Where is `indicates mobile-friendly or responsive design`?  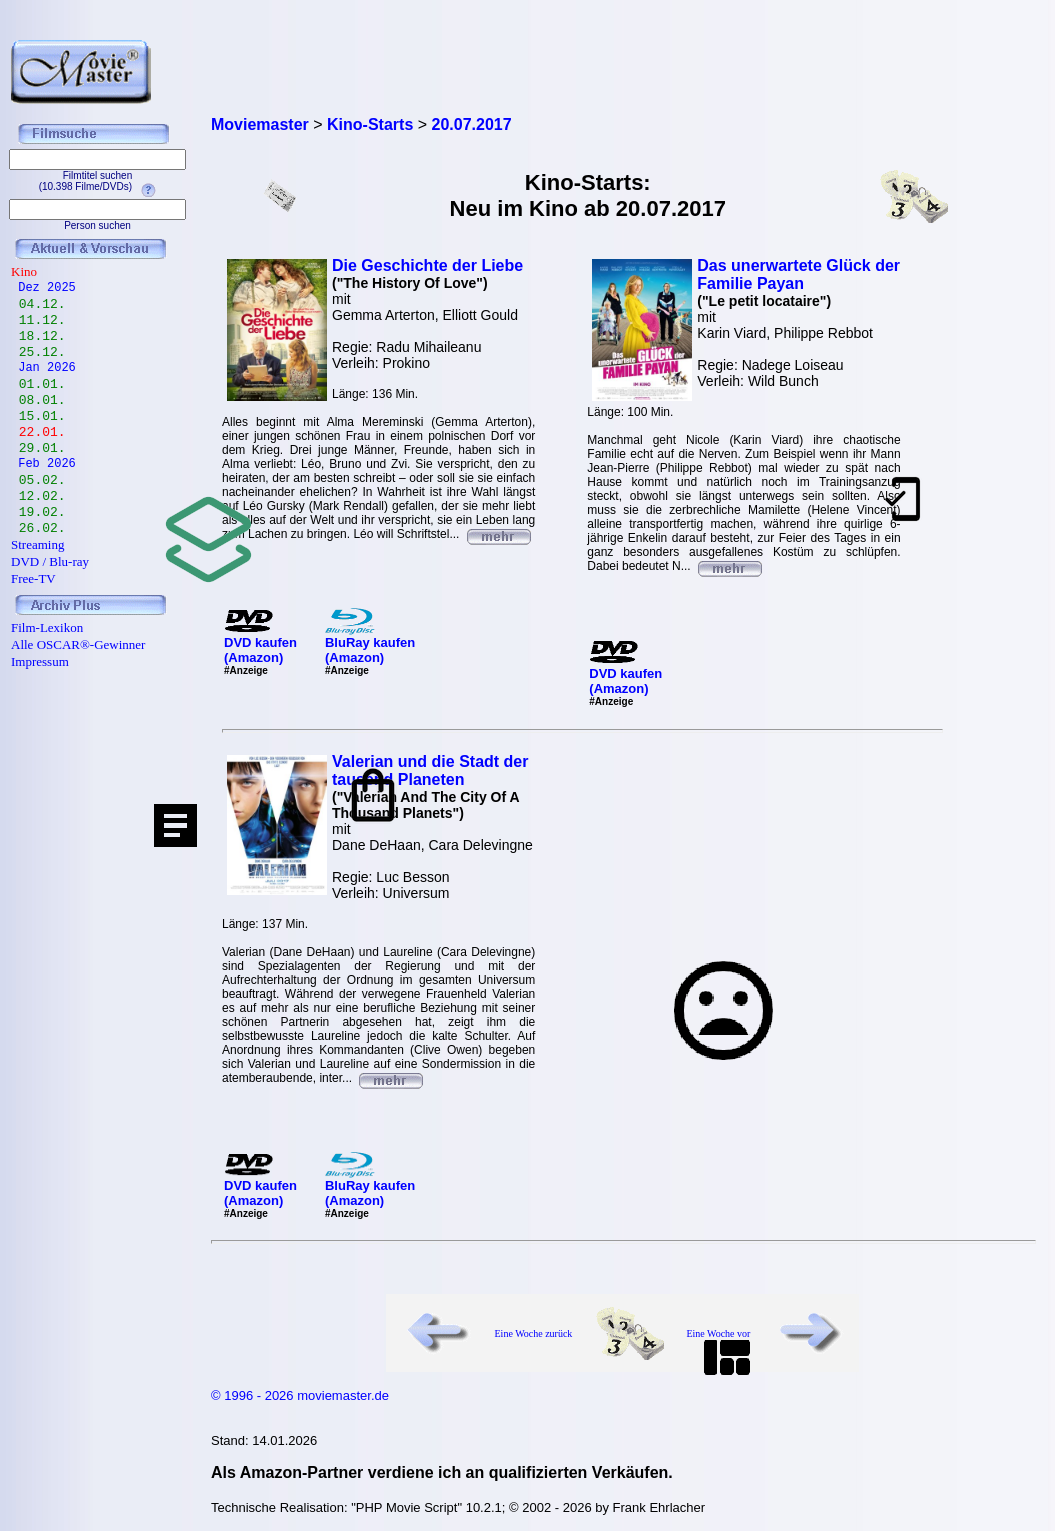
indicates mobile-friendly or responsive design is located at coordinates (902, 499).